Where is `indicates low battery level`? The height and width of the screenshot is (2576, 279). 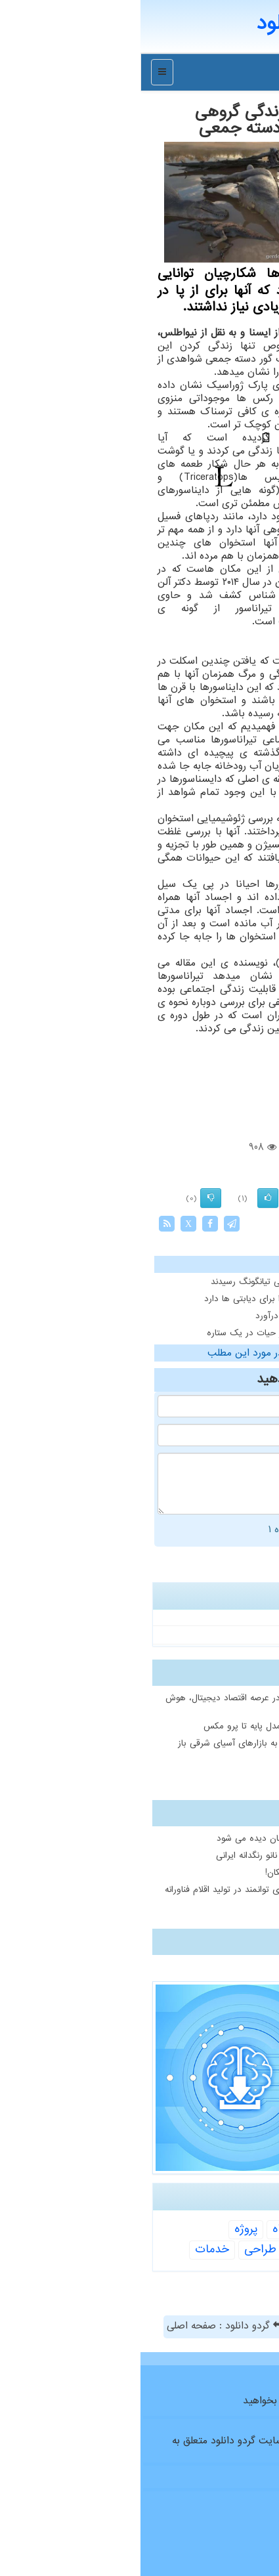
indicates low battery level is located at coordinates (266, 437).